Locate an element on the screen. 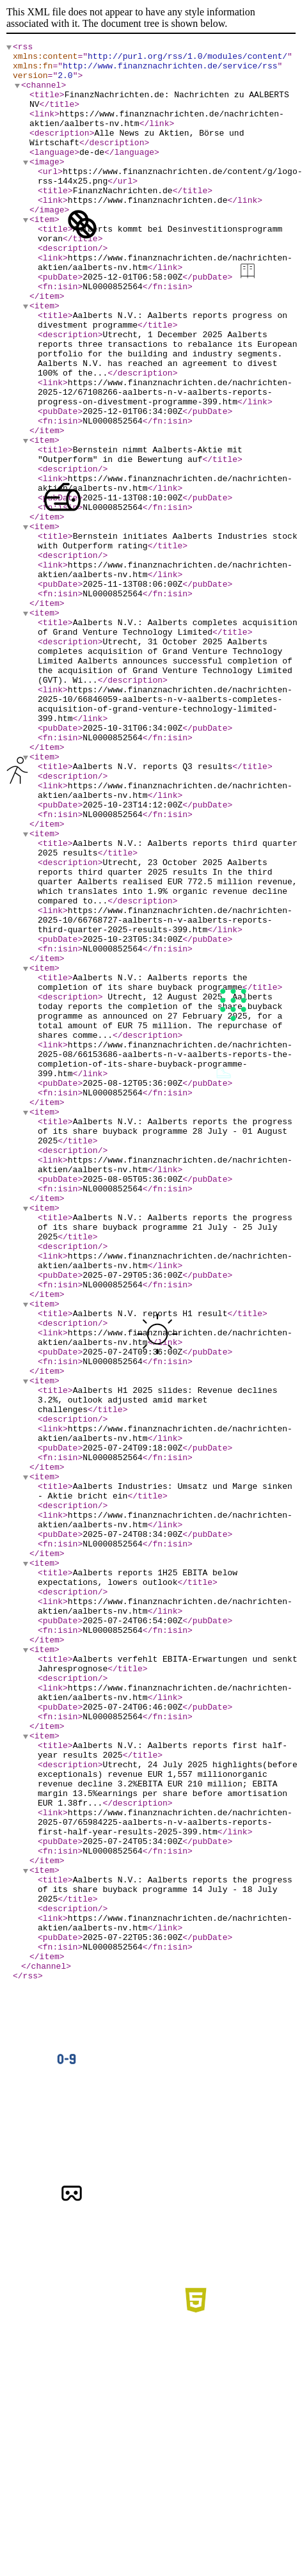 This screenshot has width=302, height=2576. open numeric keypad for input is located at coordinates (233, 1004).